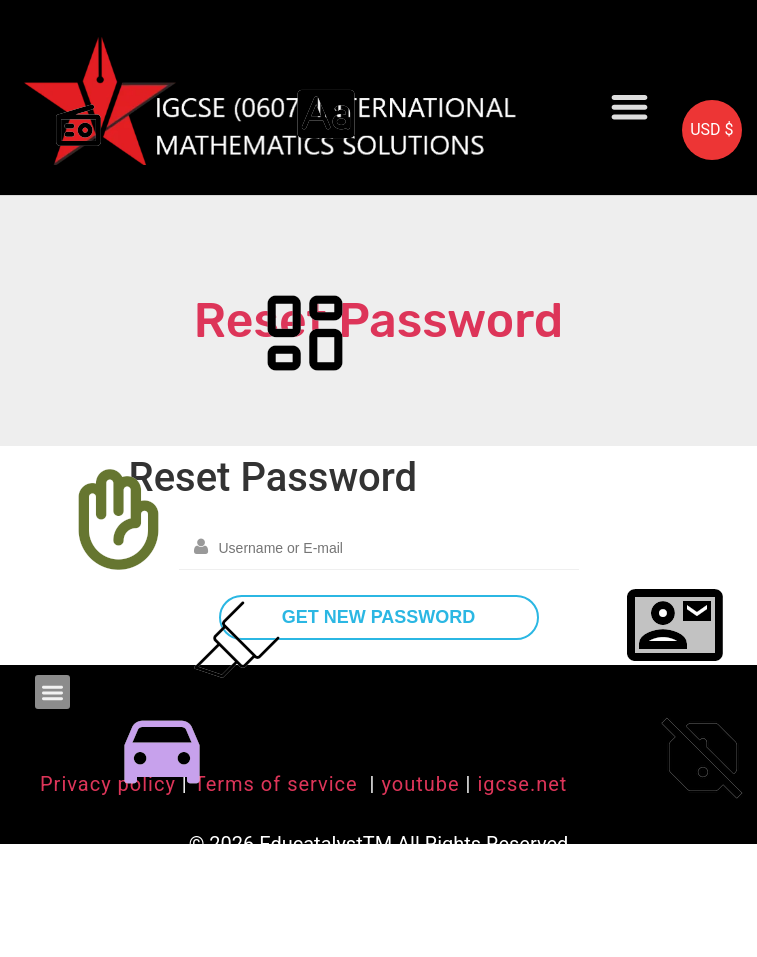 Image resolution: width=757 pixels, height=957 pixels. Describe the element at coordinates (305, 333) in the screenshot. I see `open dashboard view` at that location.